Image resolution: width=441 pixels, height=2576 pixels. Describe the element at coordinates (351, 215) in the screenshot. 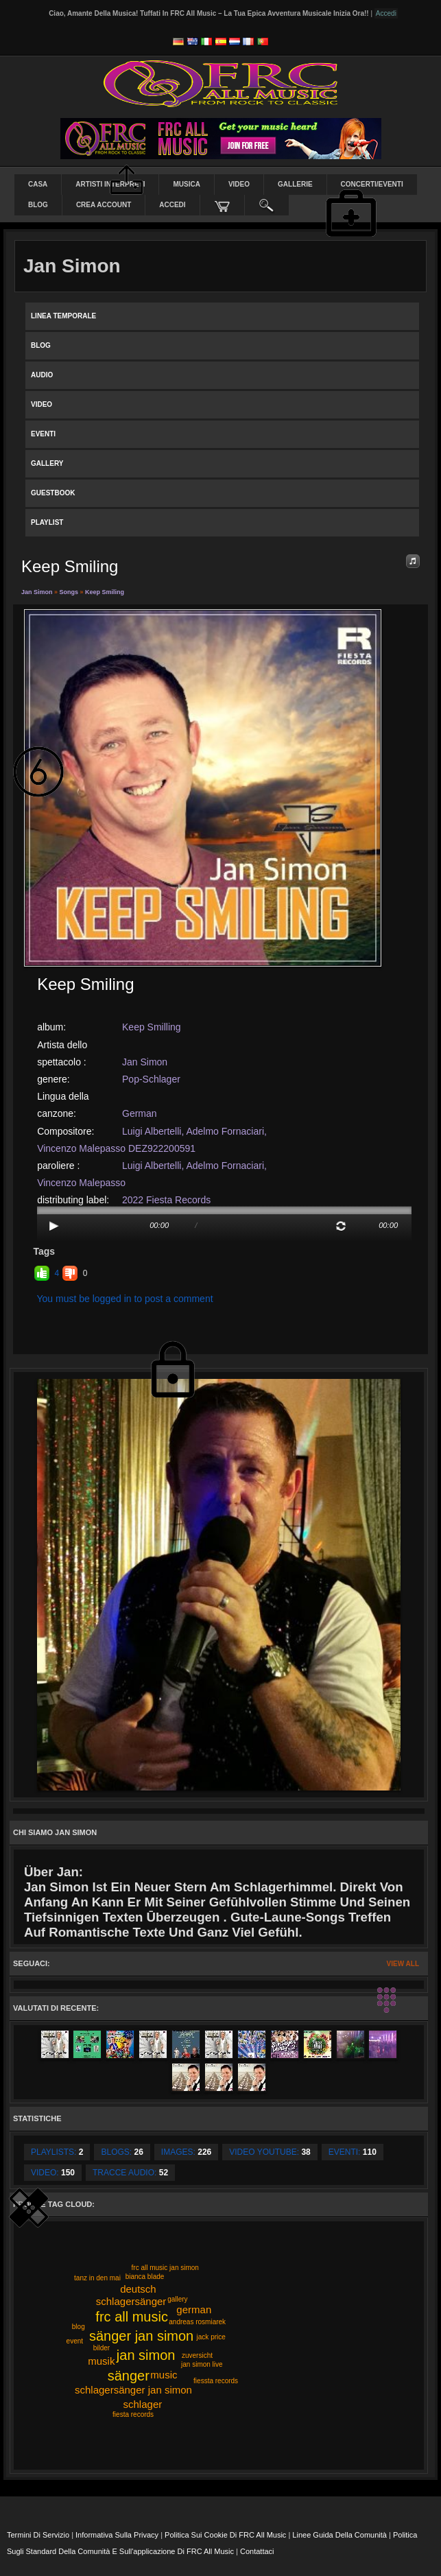

I see `access first aid or medical help resources` at that location.